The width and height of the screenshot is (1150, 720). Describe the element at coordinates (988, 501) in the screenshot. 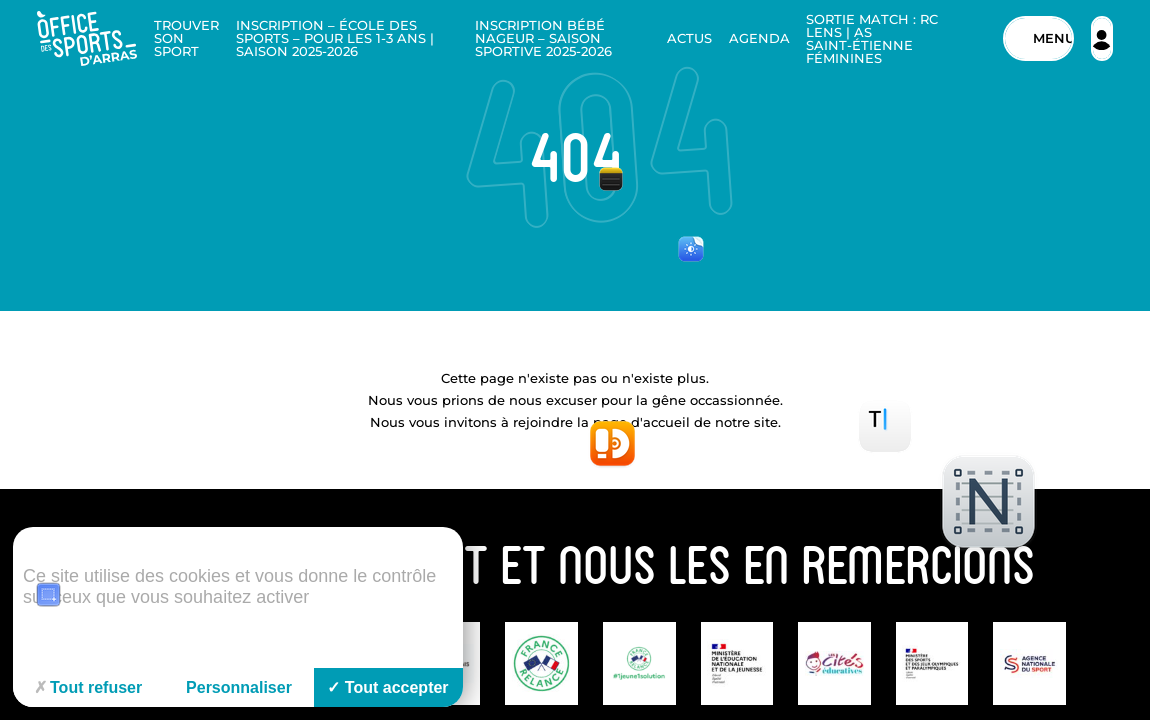

I see `open nota text editor app` at that location.